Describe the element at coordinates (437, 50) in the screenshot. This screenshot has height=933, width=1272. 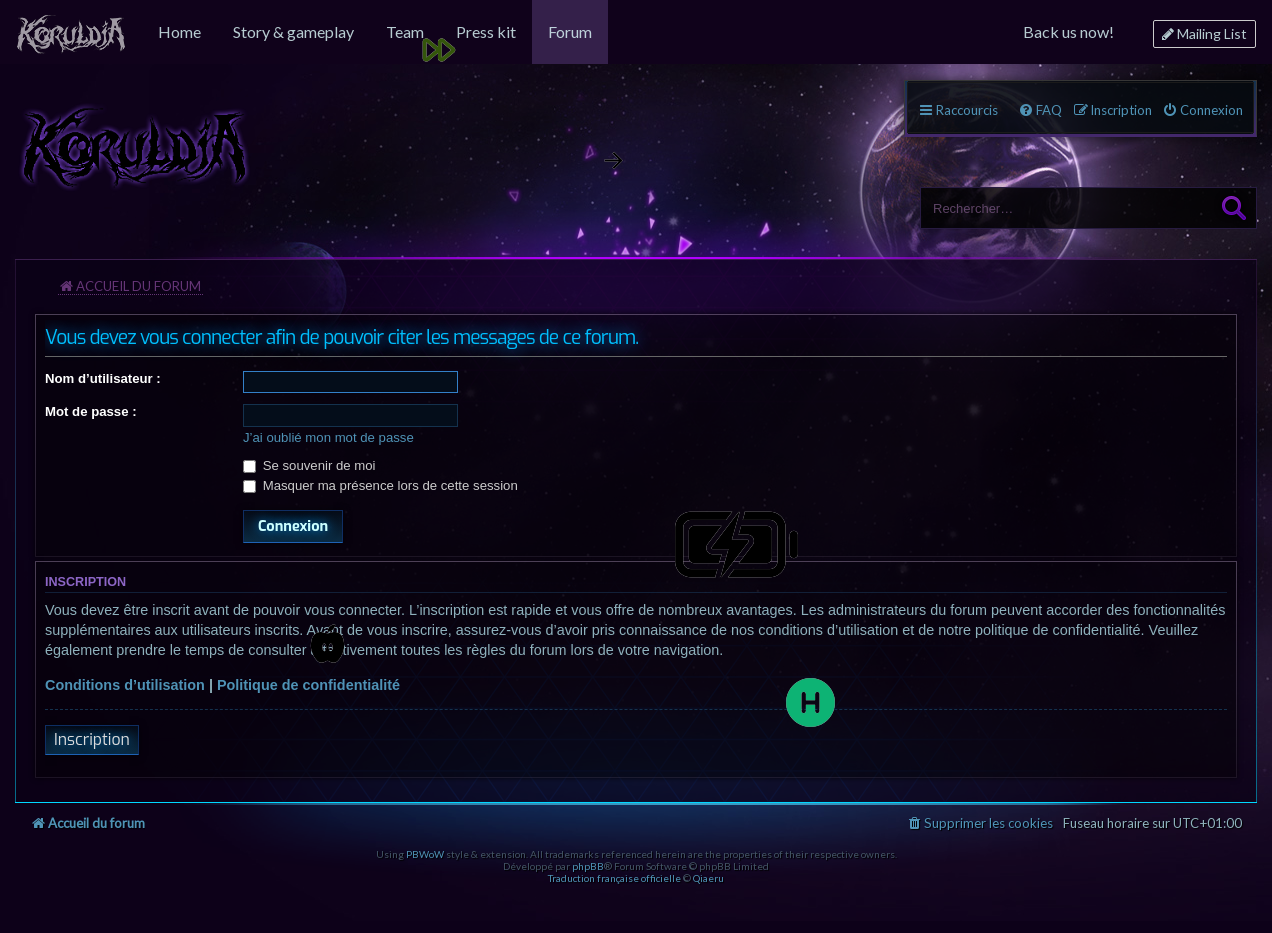
I see `fast forward media playback` at that location.